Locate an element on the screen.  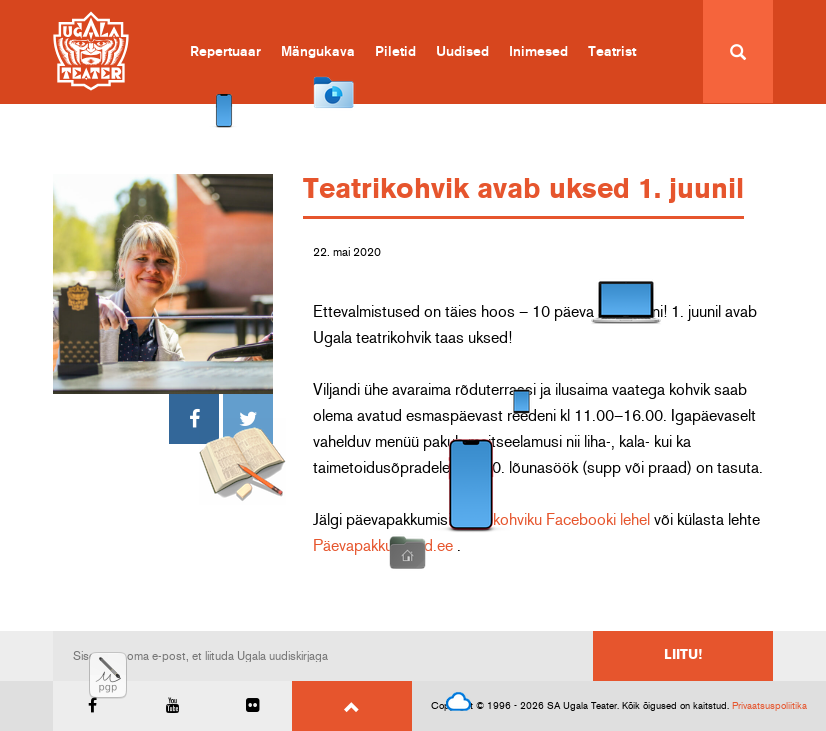
access hanja character conversion tool is located at coordinates (242, 461).